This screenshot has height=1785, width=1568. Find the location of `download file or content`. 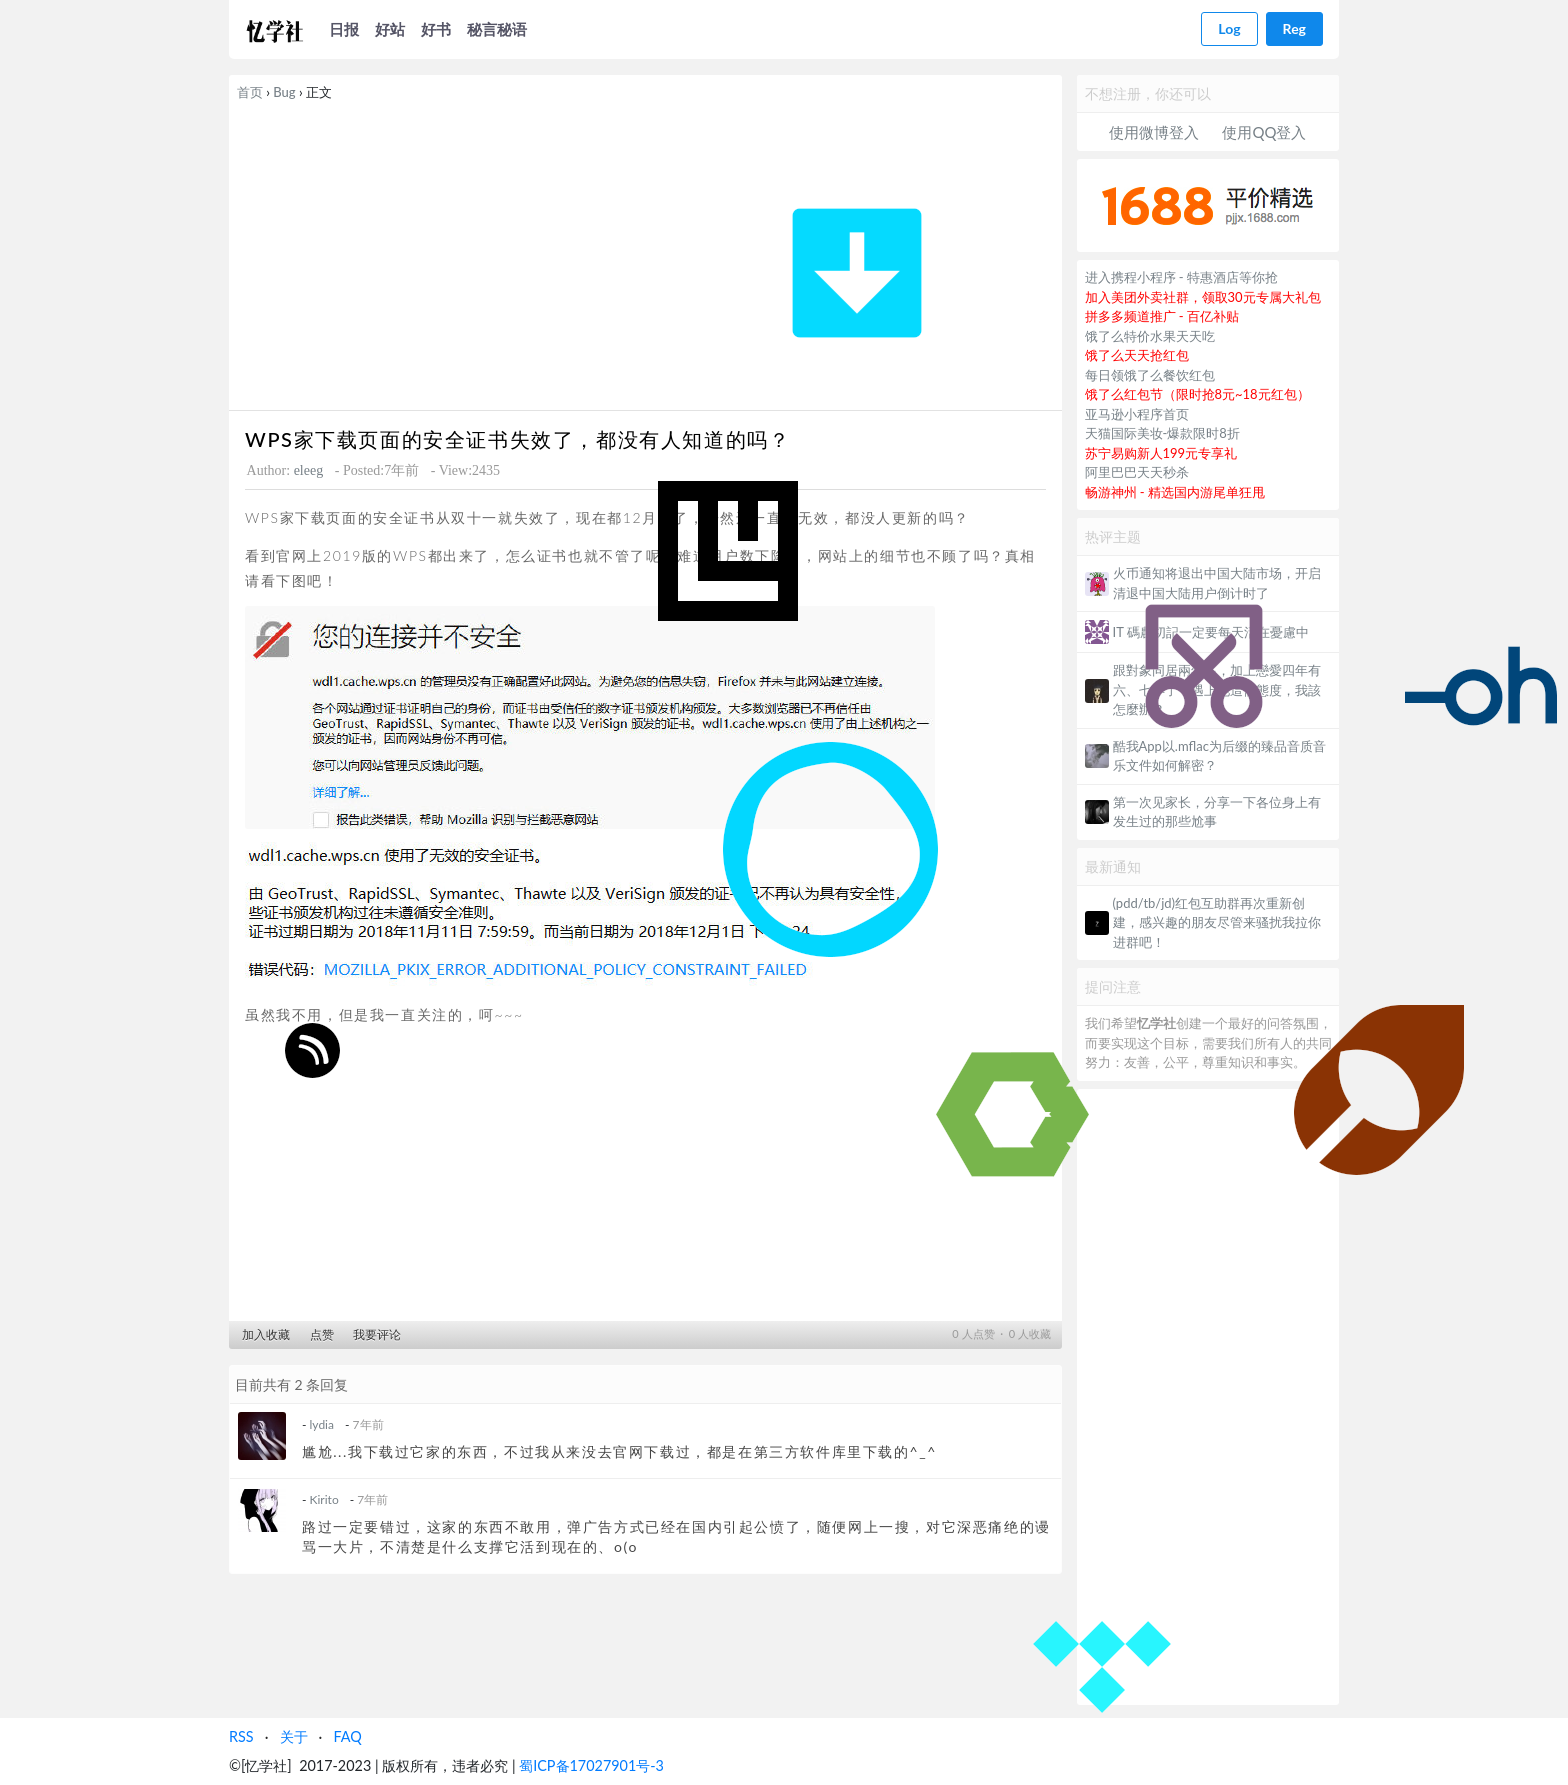

download file or content is located at coordinates (857, 273).